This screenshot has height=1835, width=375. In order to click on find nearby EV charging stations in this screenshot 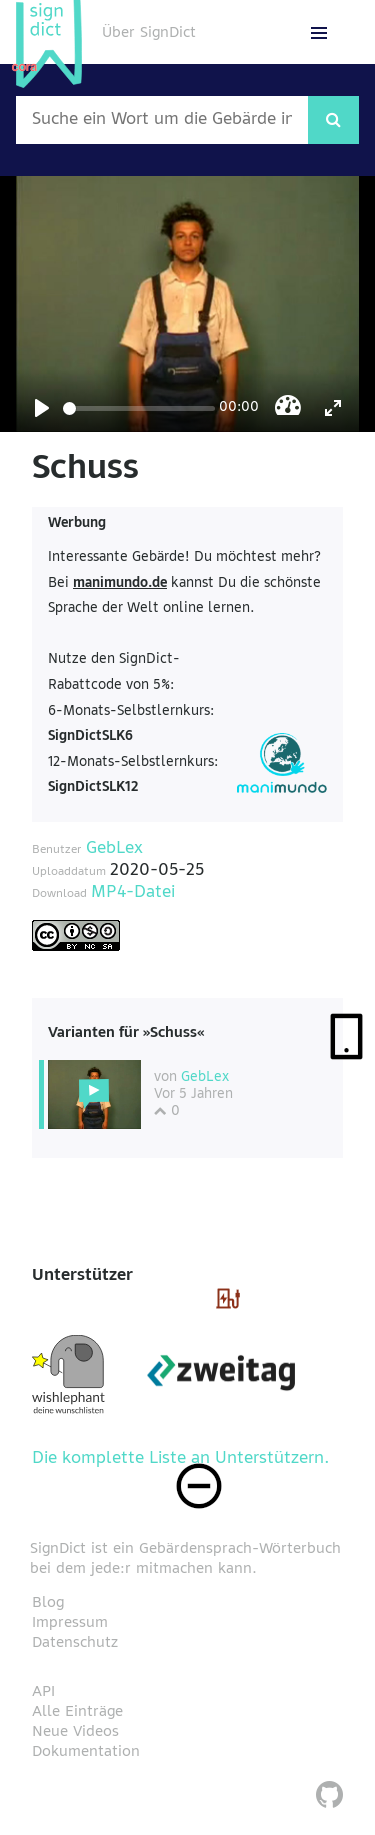, I will do `click(227, 1298)`.